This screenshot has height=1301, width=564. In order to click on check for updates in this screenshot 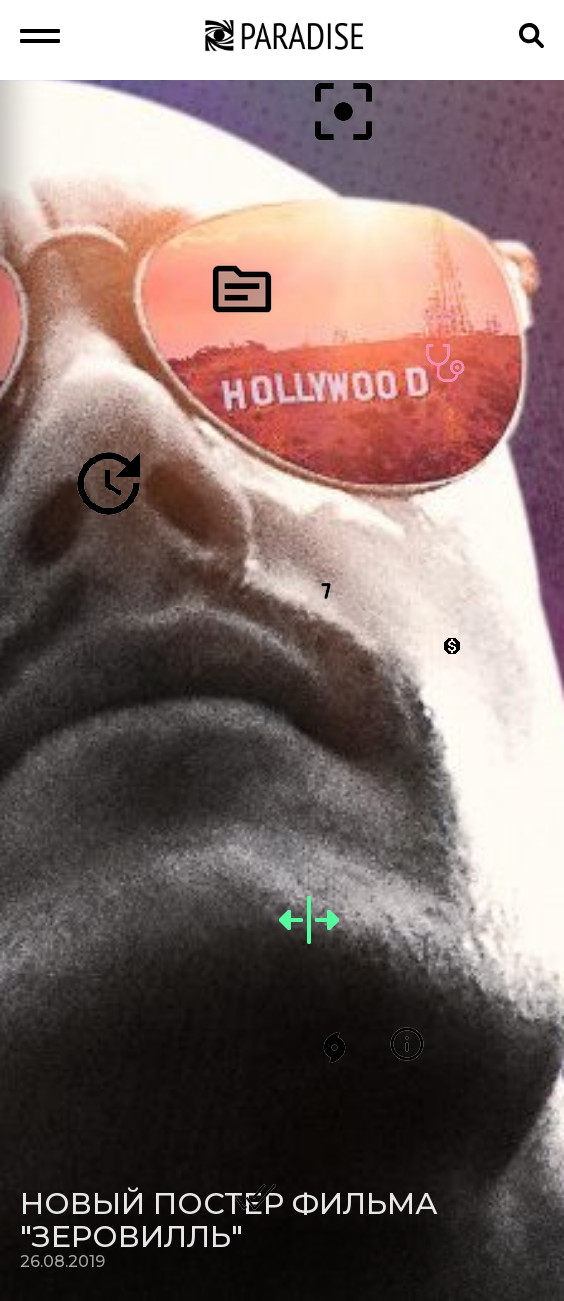, I will do `click(108, 483)`.